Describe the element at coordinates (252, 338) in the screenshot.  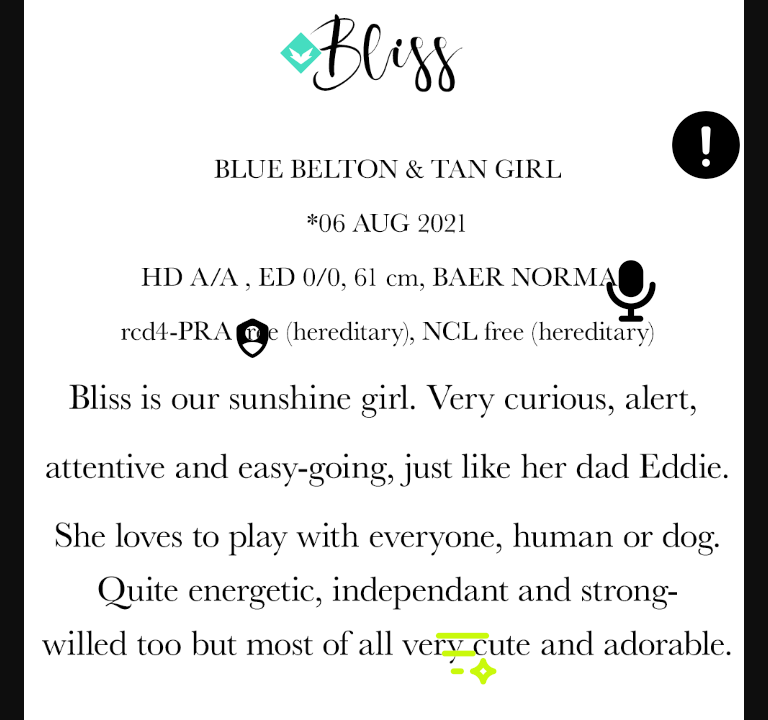
I see `manage user roles and permissions` at that location.